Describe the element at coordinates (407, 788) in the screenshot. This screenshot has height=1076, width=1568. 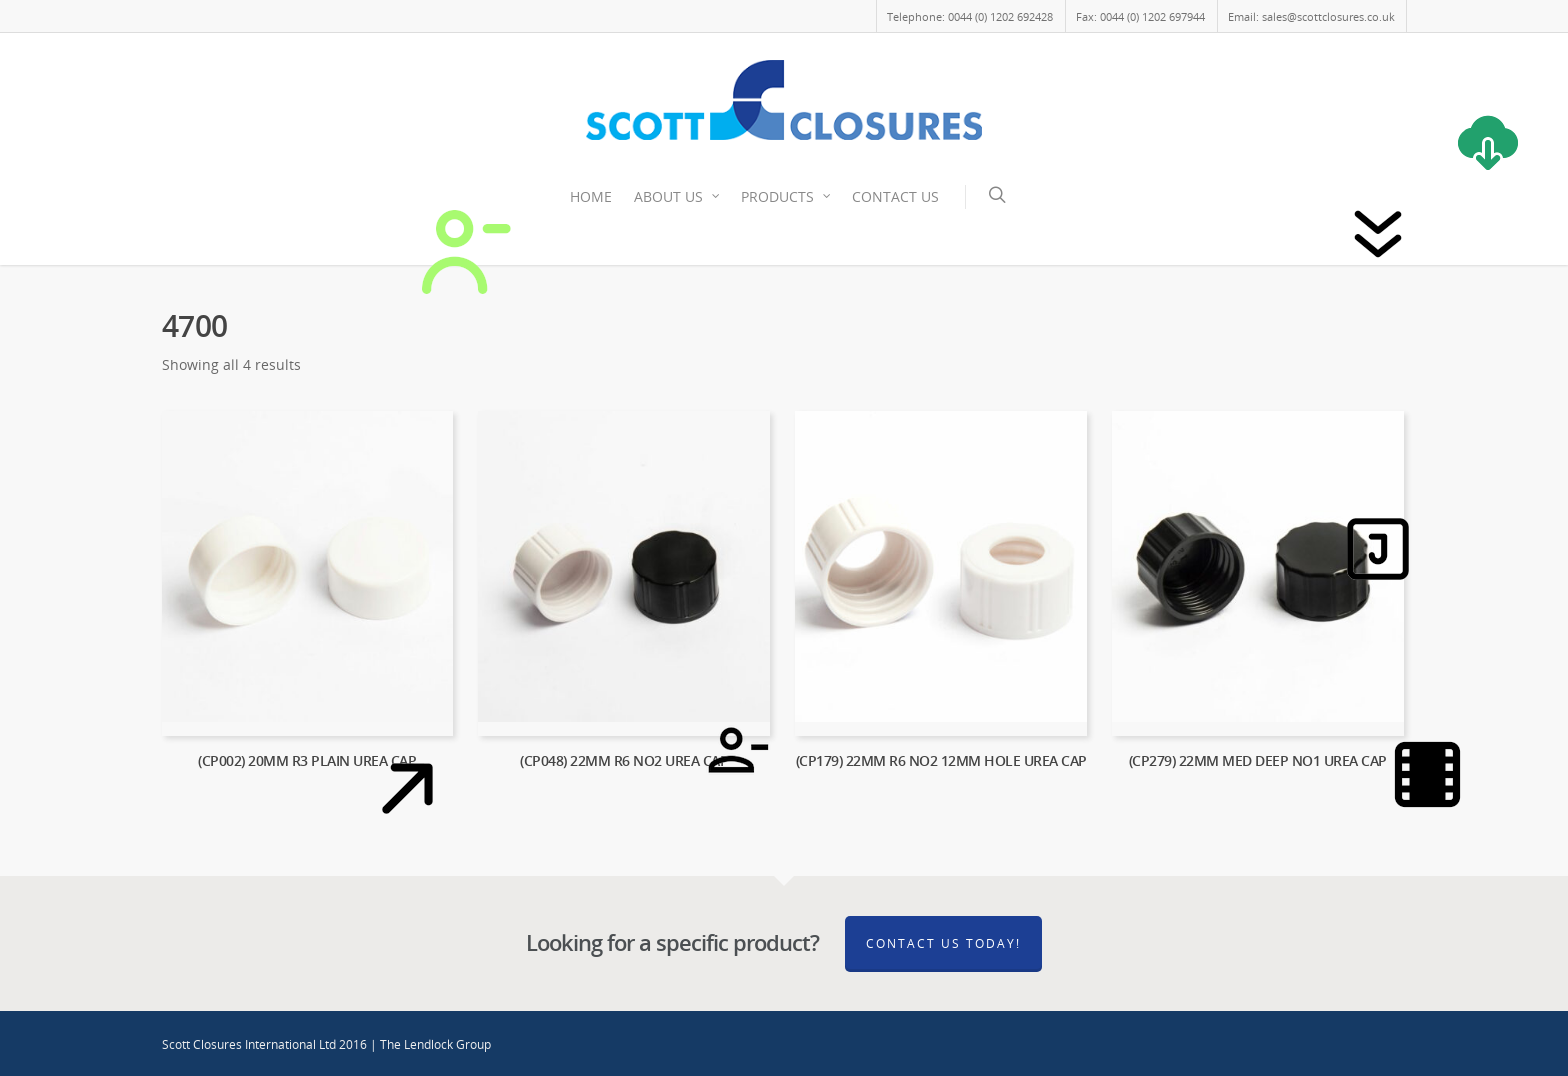
I see `open link in new tab or window` at that location.